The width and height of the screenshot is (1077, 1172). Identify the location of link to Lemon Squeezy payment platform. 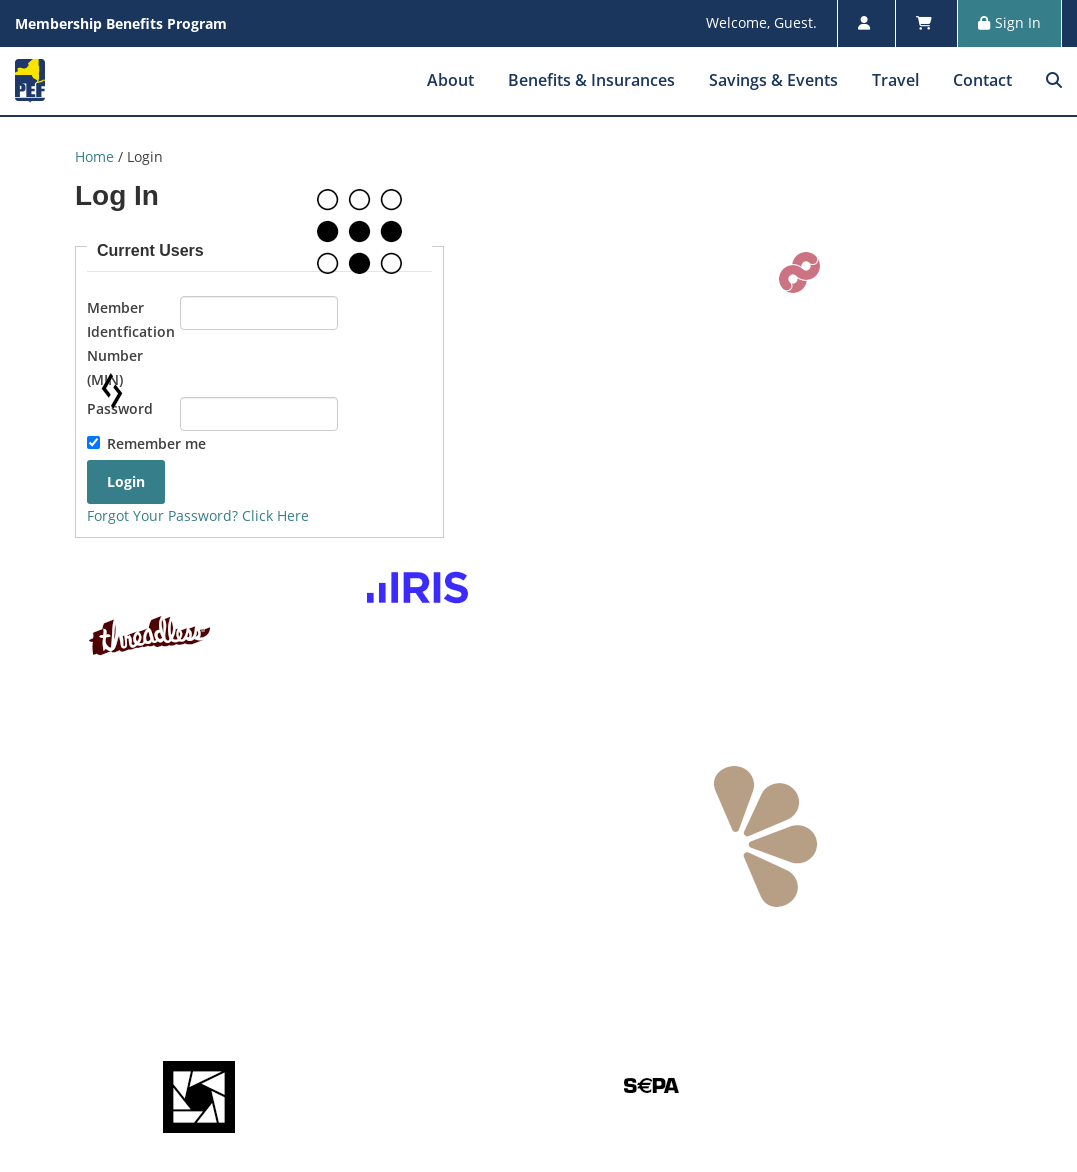
(765, 836).